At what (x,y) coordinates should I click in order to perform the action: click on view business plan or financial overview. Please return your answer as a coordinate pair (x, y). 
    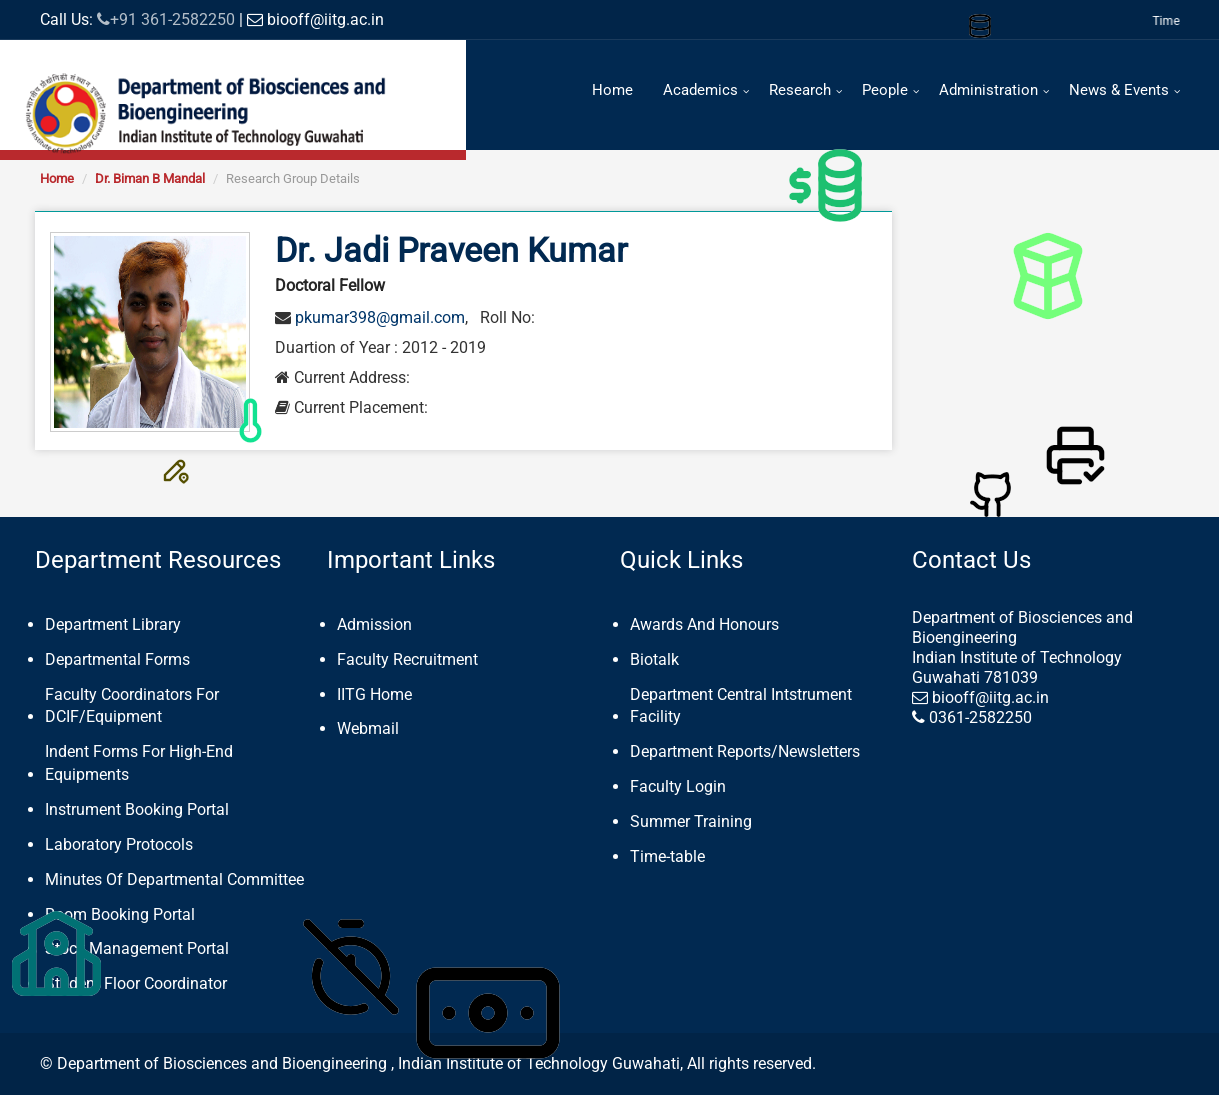
    Looking at the image, I should click on (825, 185).